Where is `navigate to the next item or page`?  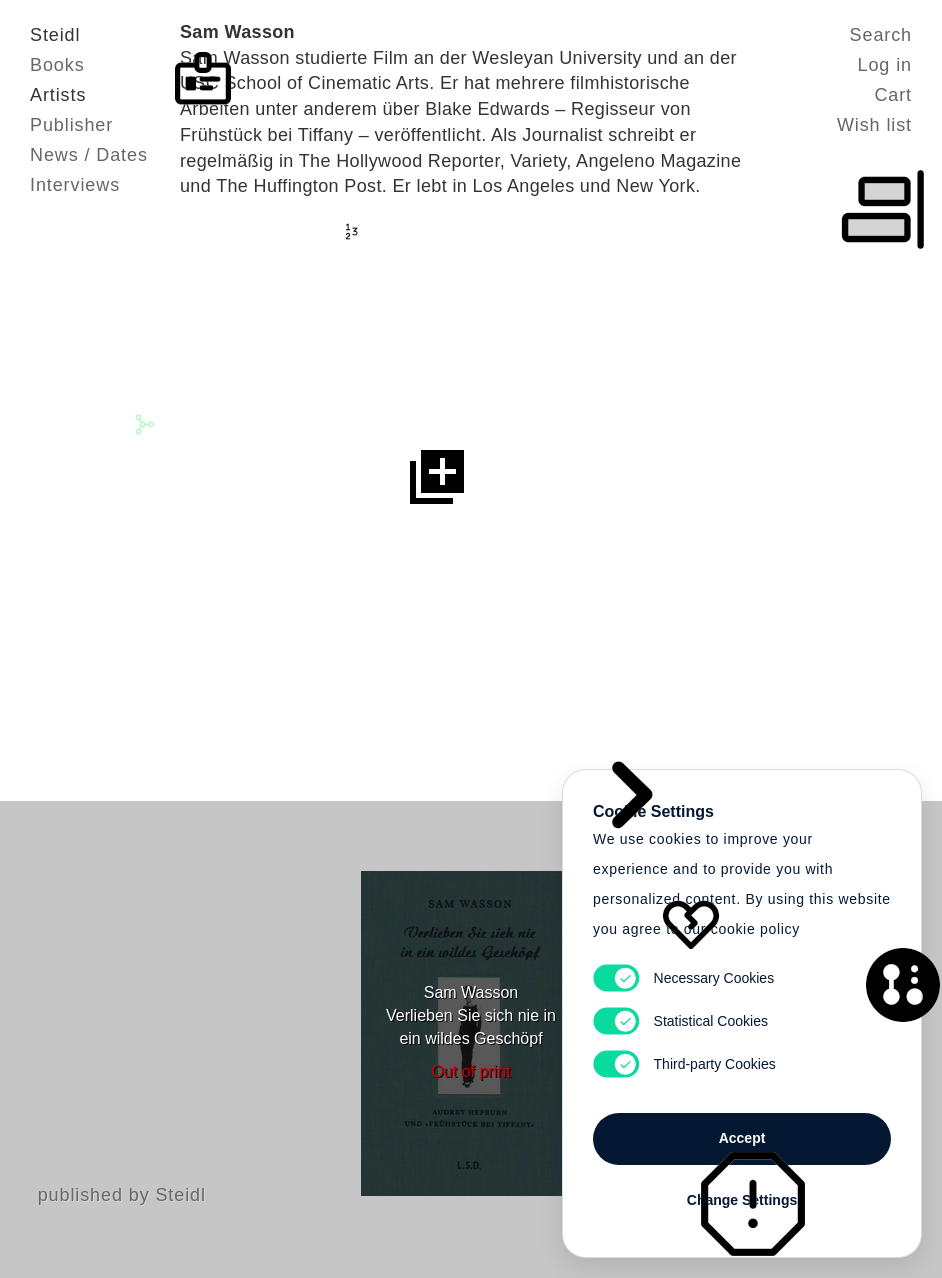
navigate to the next item or page is located at coordinates (629, 795).